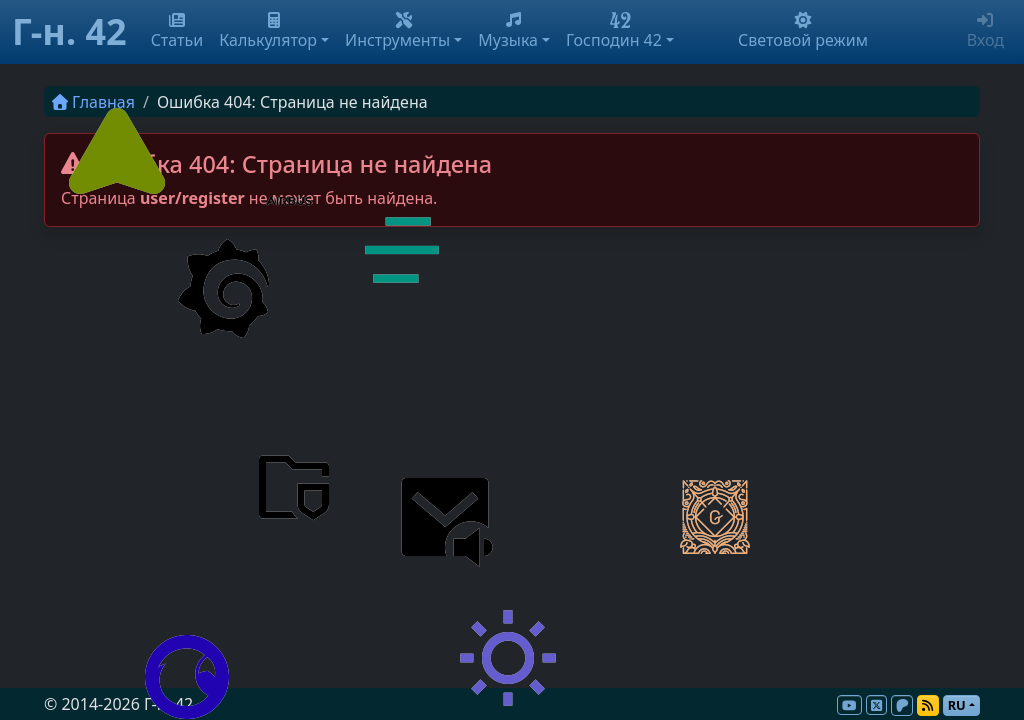 The height and width of the screenshot is (720, 1024). Describe the element at coordinates (715, 517) in the screenshot. I see `open the gutenberg block editor` at that location.